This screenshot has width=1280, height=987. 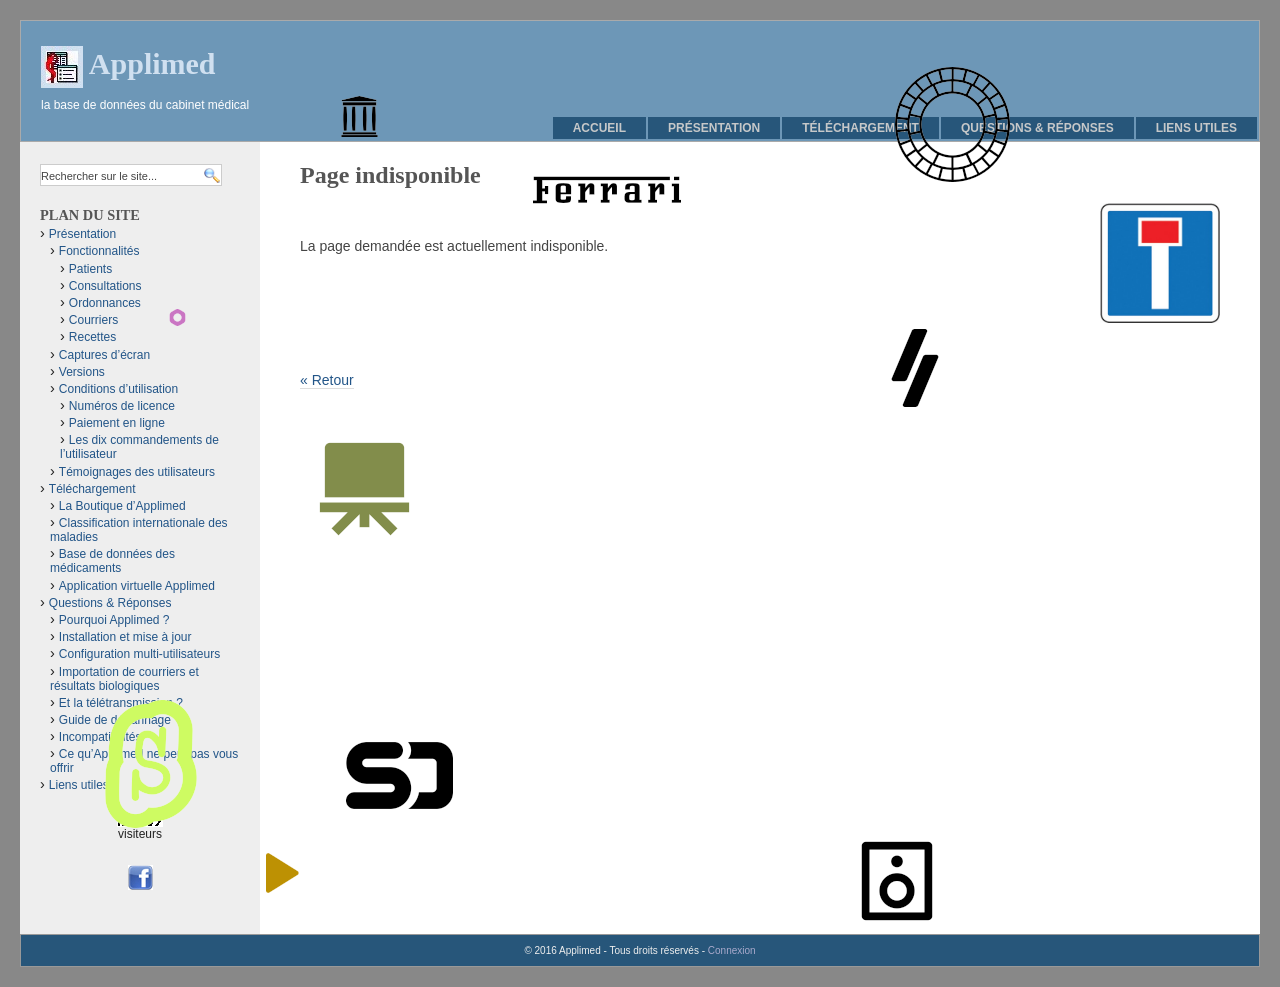 I want to click on open Winamp media player, so click(x=915, y=368).